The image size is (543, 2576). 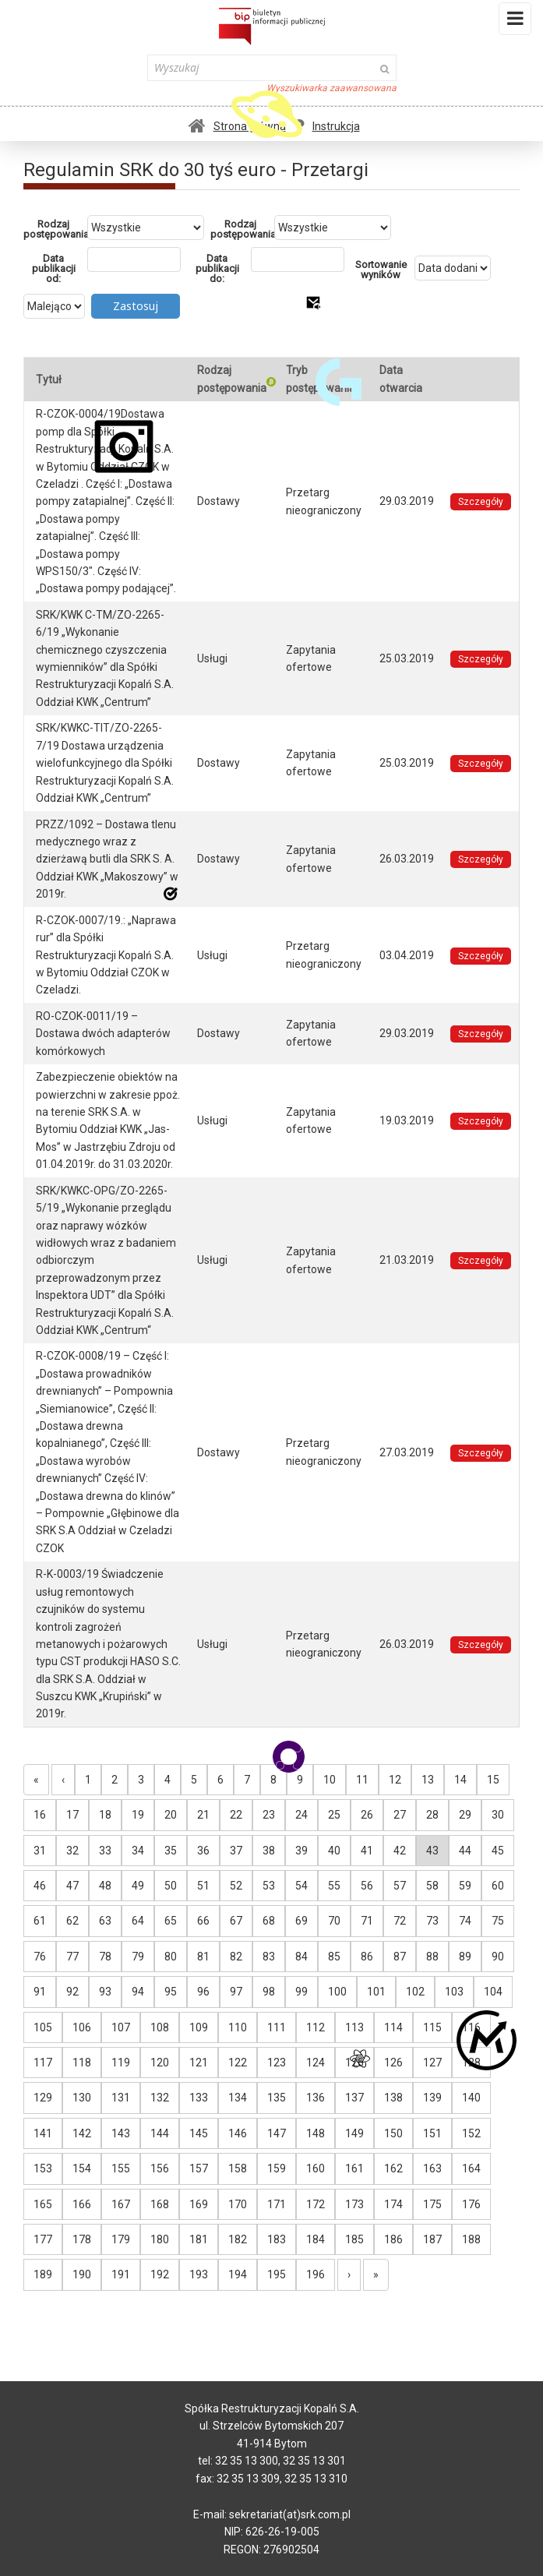 What do you see at coordinates (124, 446) in the screenshot?
I see `open camera to take a photo` at bounding box center [124, 446].